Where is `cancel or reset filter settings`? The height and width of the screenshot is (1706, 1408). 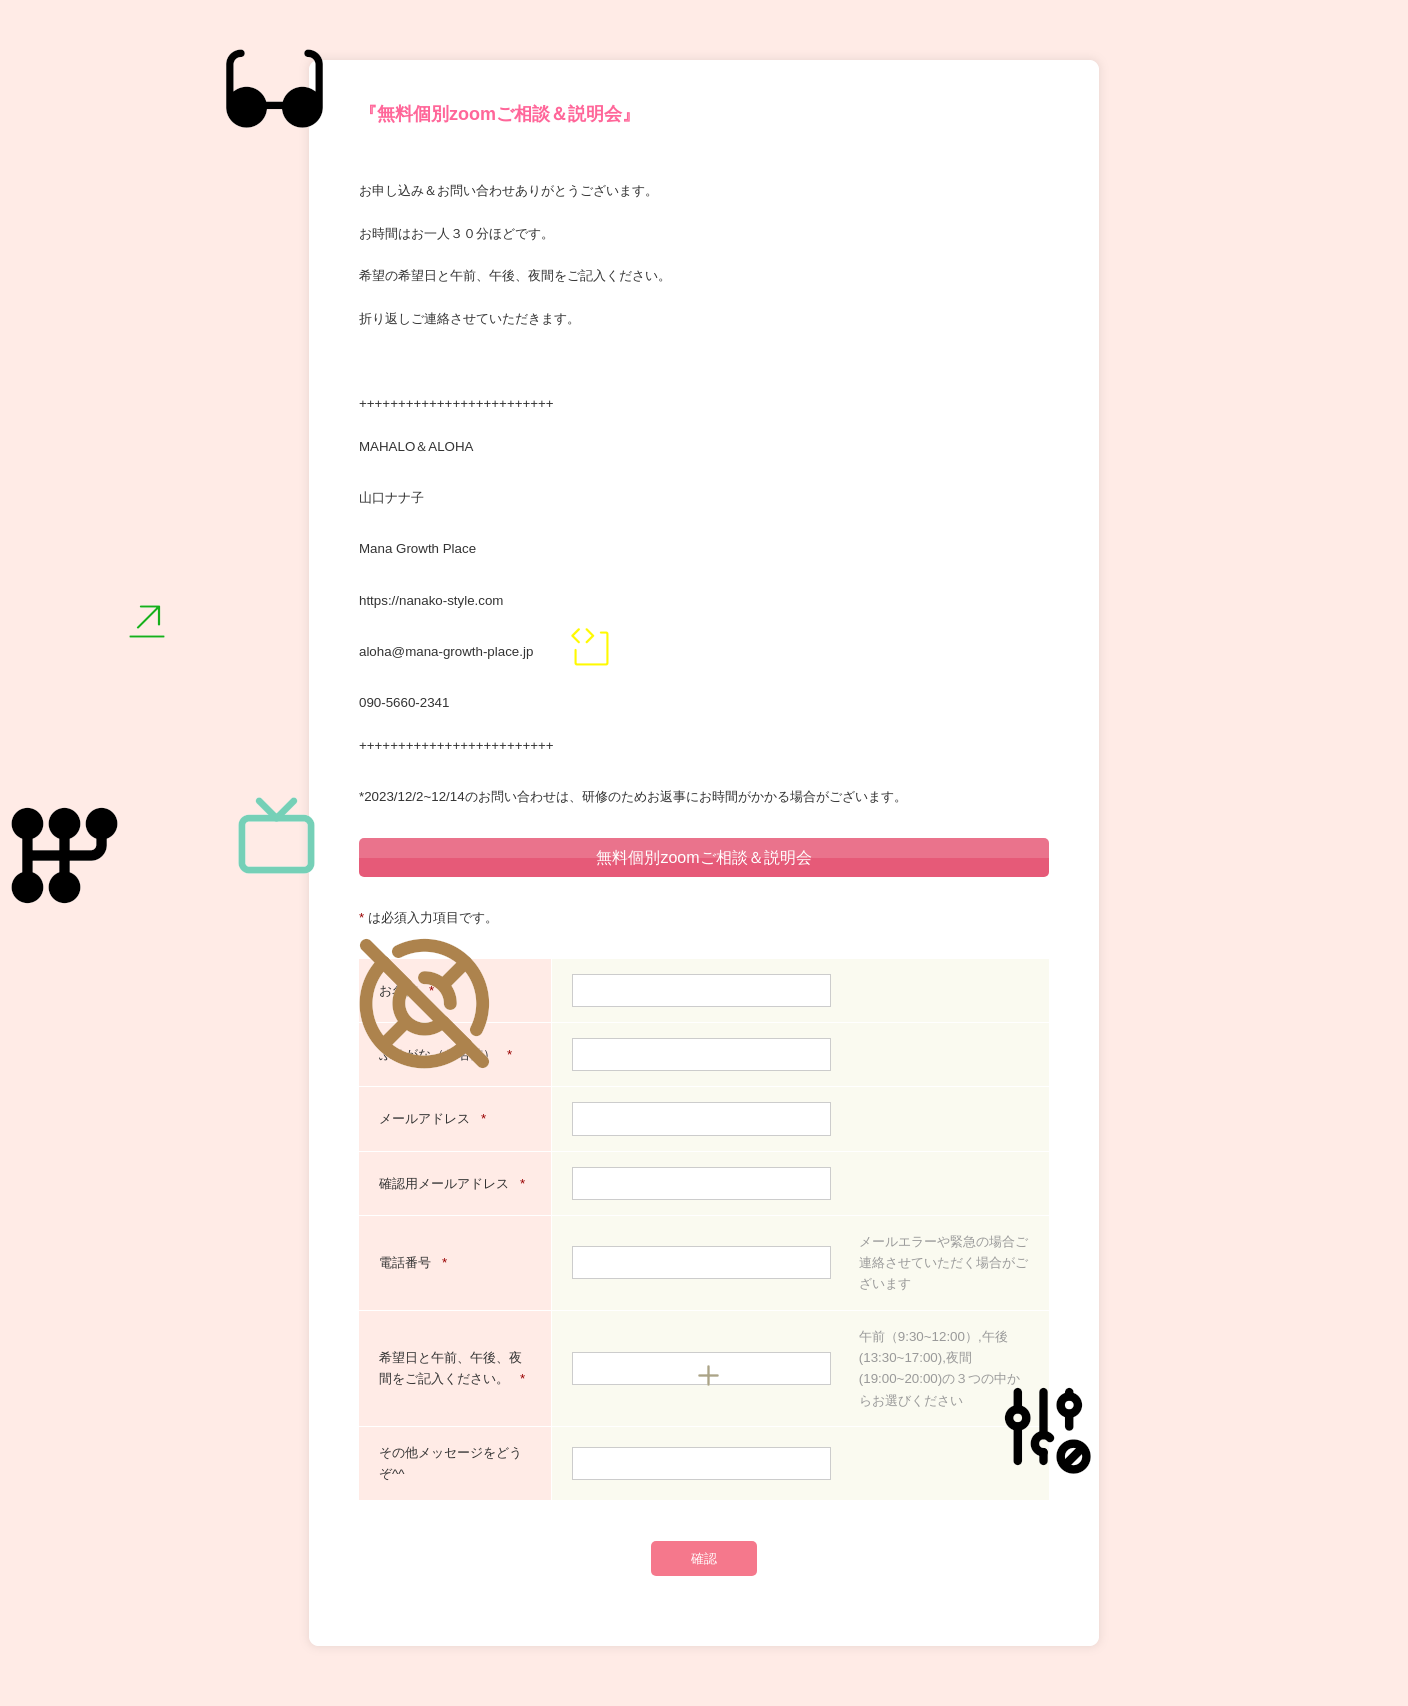
cancel or reset filter settings is located at coordinates (1043, 1426).